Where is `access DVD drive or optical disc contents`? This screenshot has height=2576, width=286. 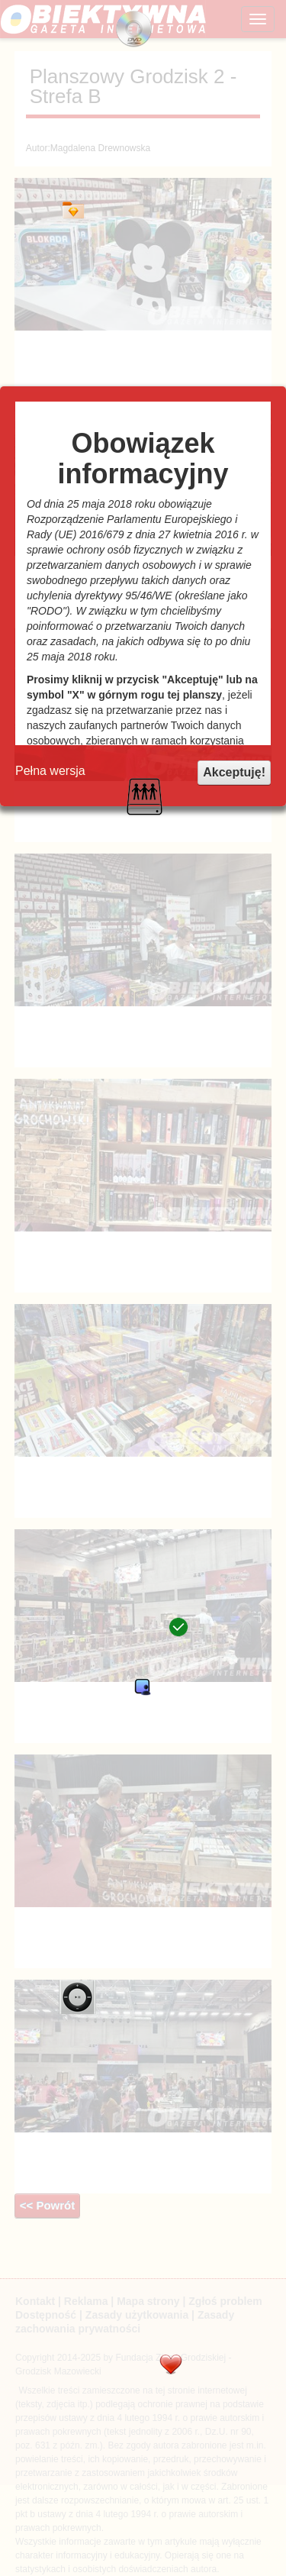
access DVD drive or optical disc contents is located at coordinates (133, 29).